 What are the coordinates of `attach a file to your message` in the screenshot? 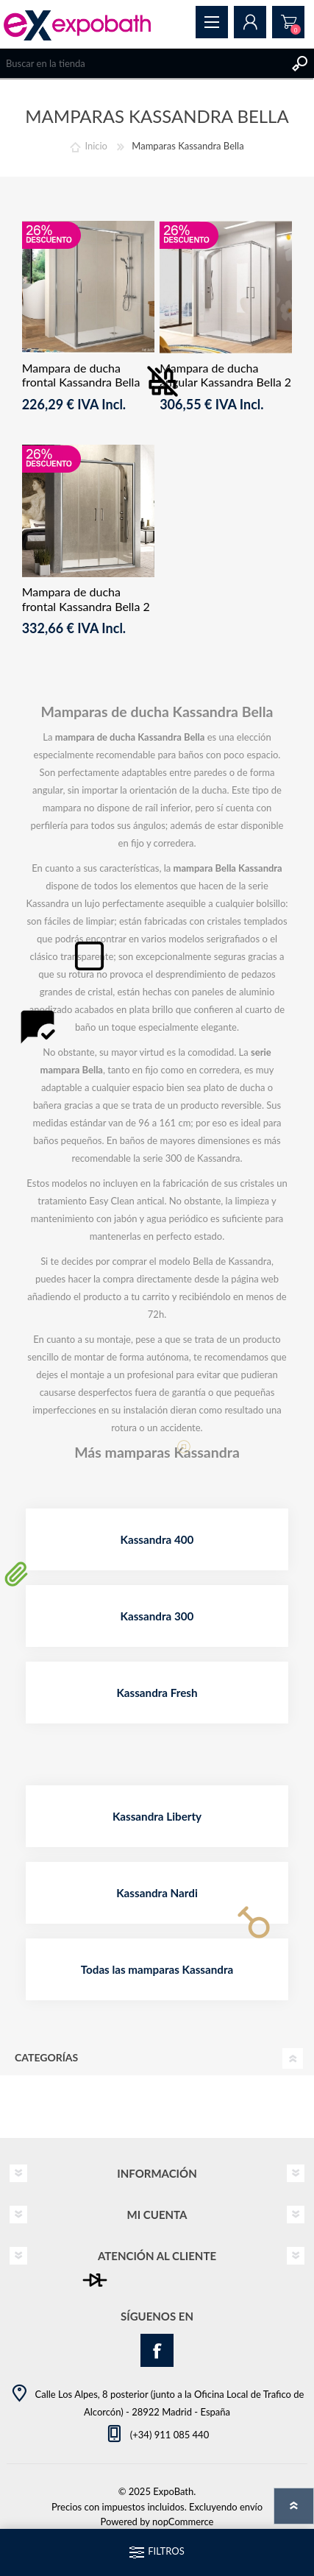 It's located at (15, 1573).